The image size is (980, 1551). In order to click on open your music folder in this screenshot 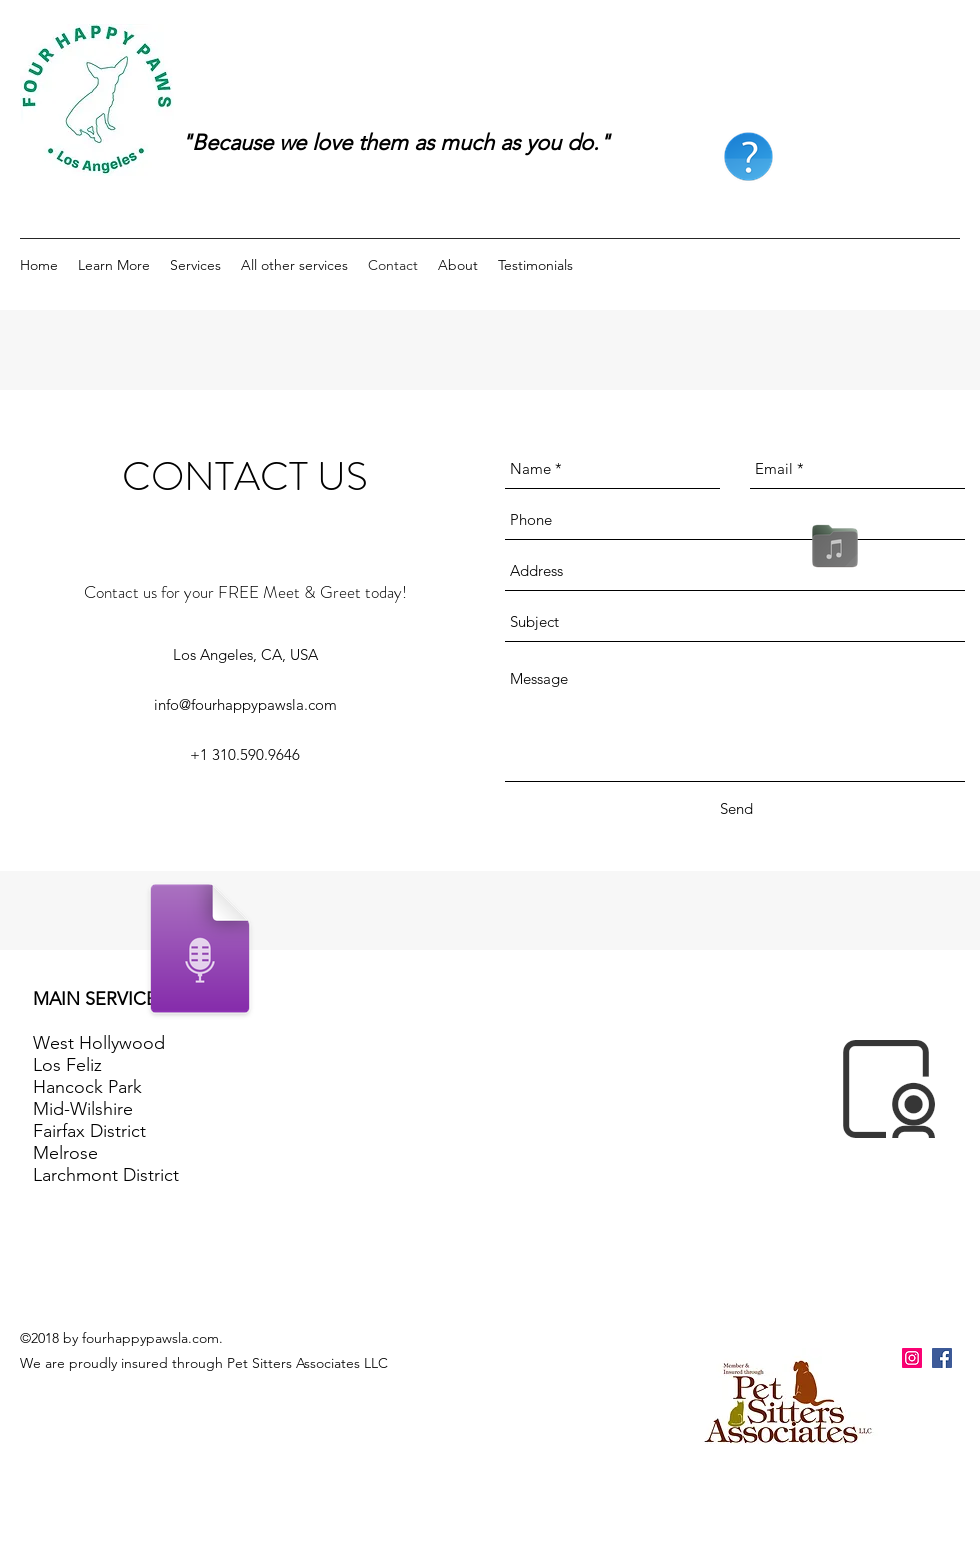, I will do `click(835, 546)`.